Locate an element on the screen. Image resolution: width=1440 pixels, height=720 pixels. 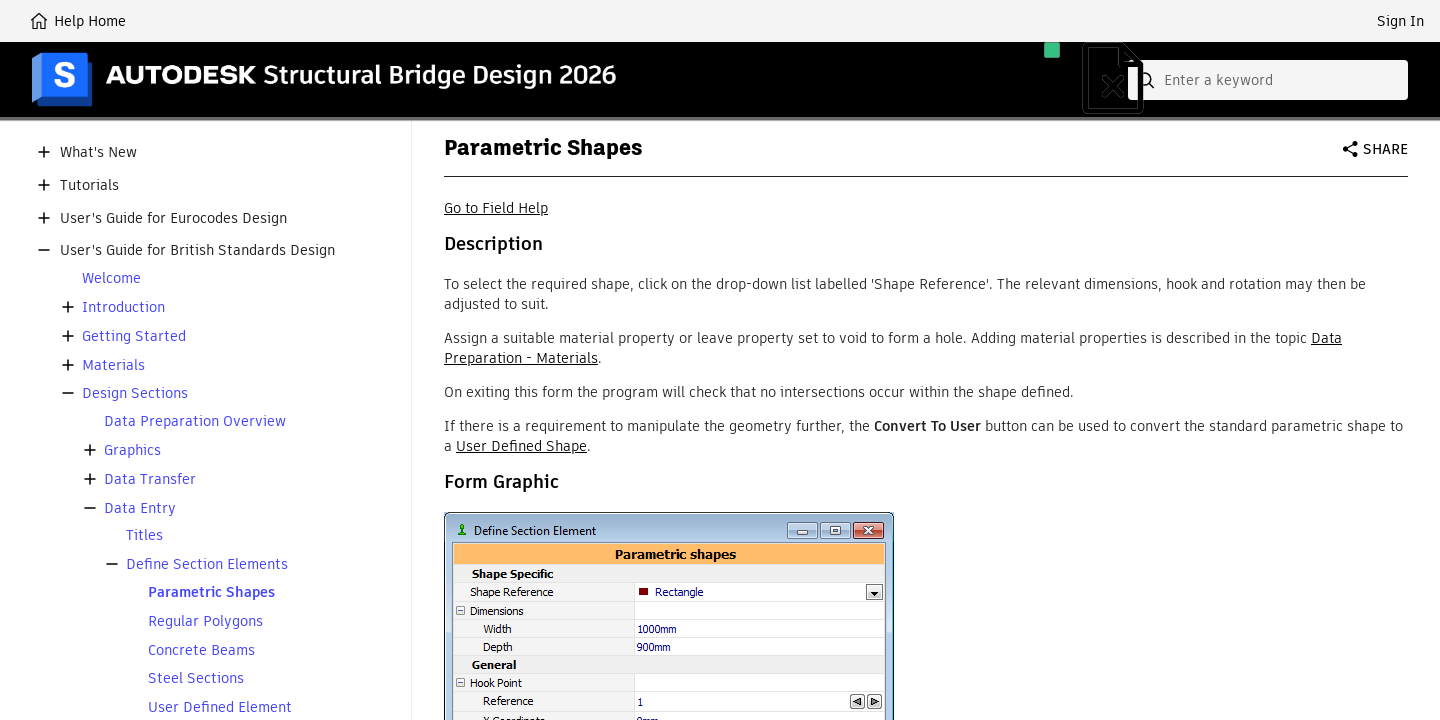
stop media playback is located at coordinates (1052, 50).